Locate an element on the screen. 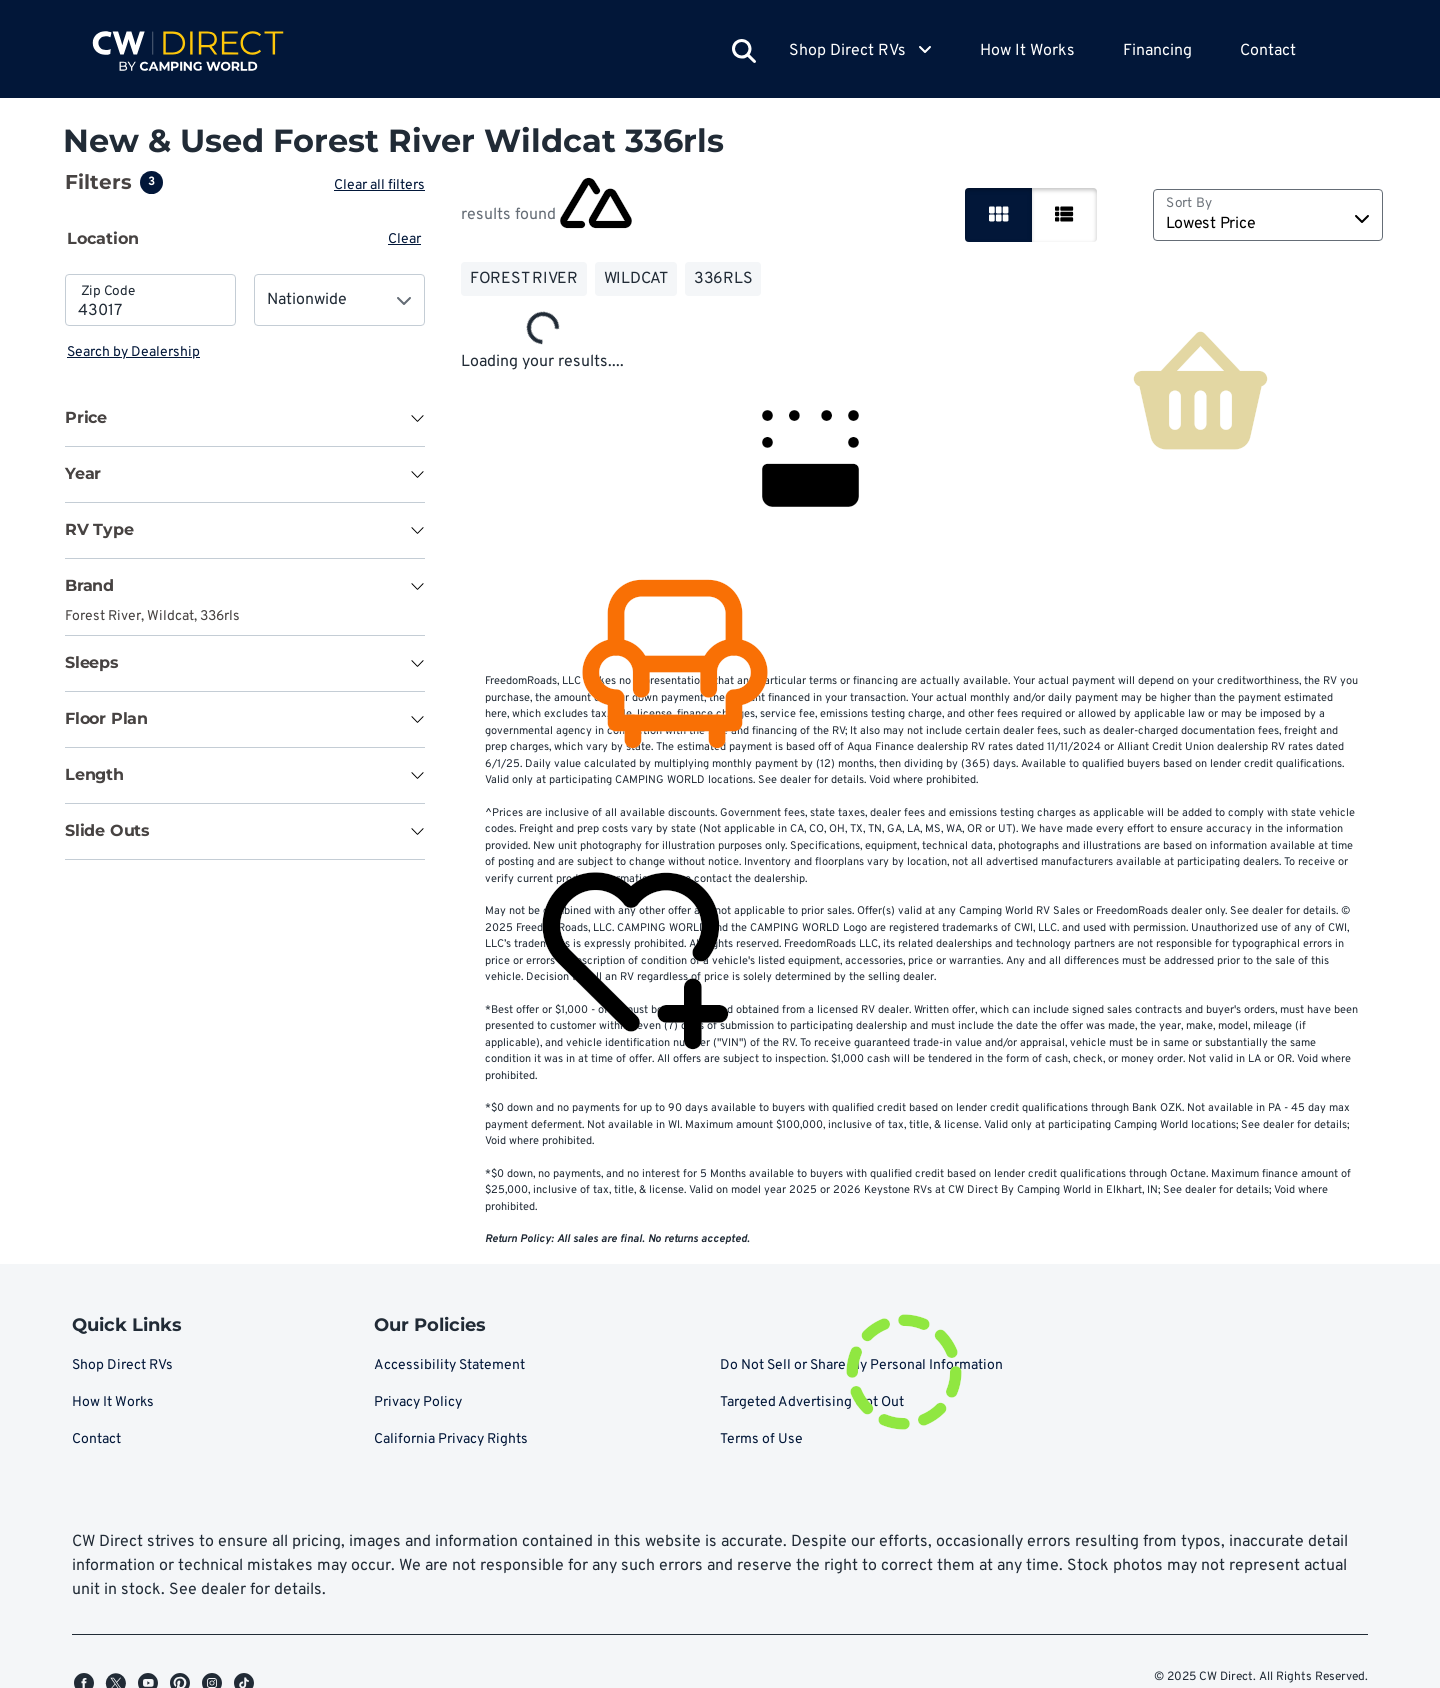  add to favorites is located at coordinates (631, 952).